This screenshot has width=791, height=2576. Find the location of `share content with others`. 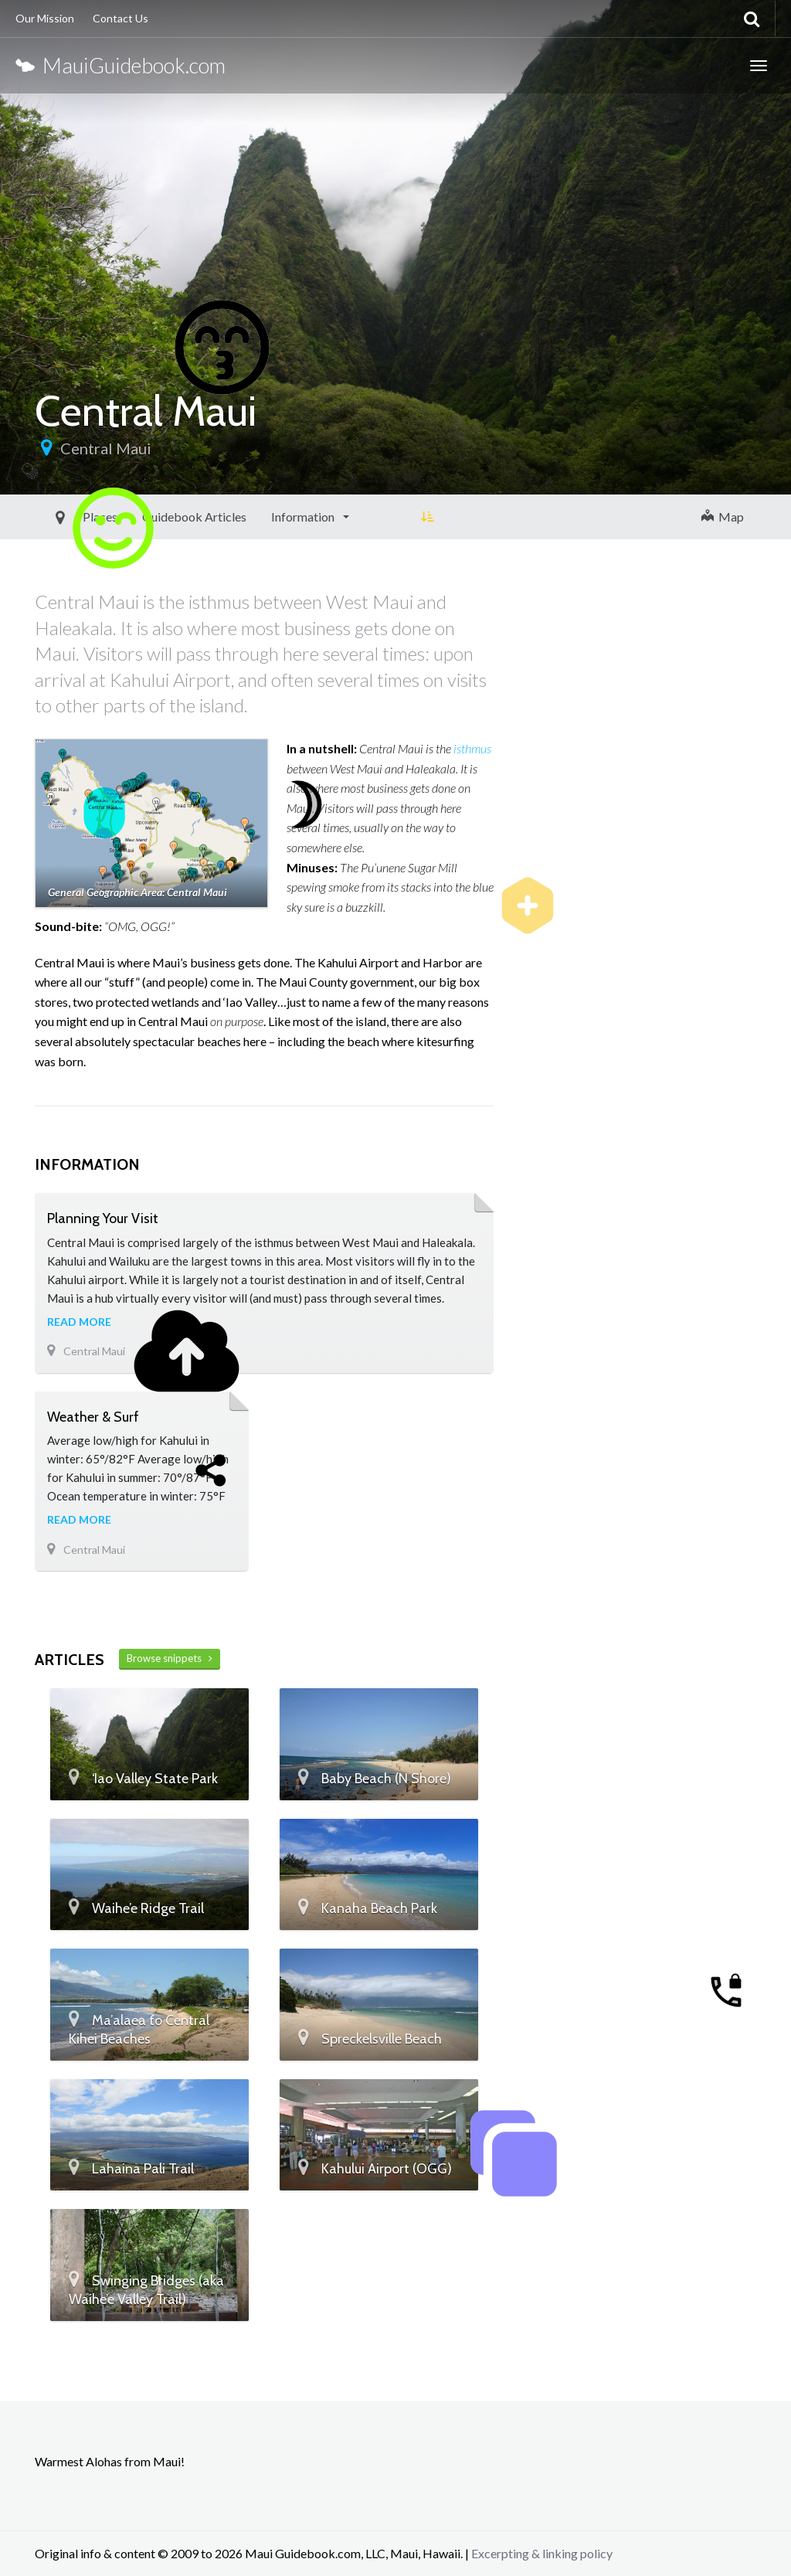

share content with others is located at coordinates (212, 1470).